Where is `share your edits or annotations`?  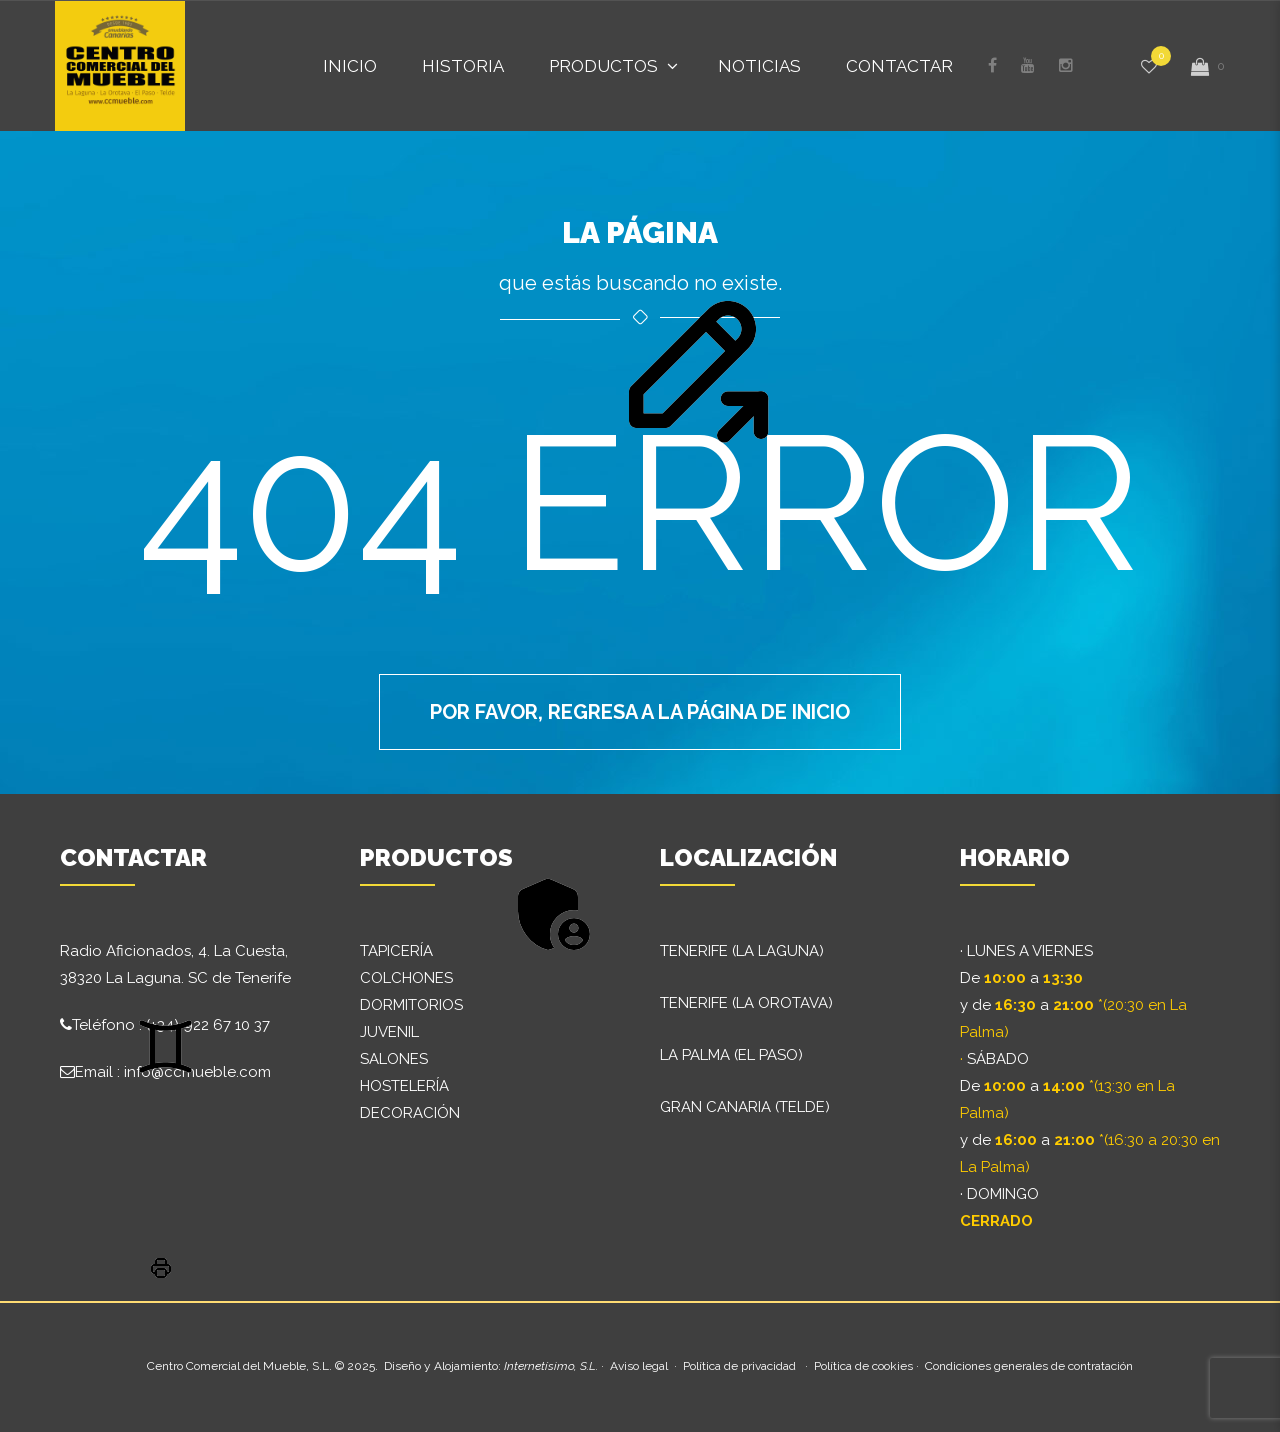 share your edits or annotations is located at coordinates (695, 362).